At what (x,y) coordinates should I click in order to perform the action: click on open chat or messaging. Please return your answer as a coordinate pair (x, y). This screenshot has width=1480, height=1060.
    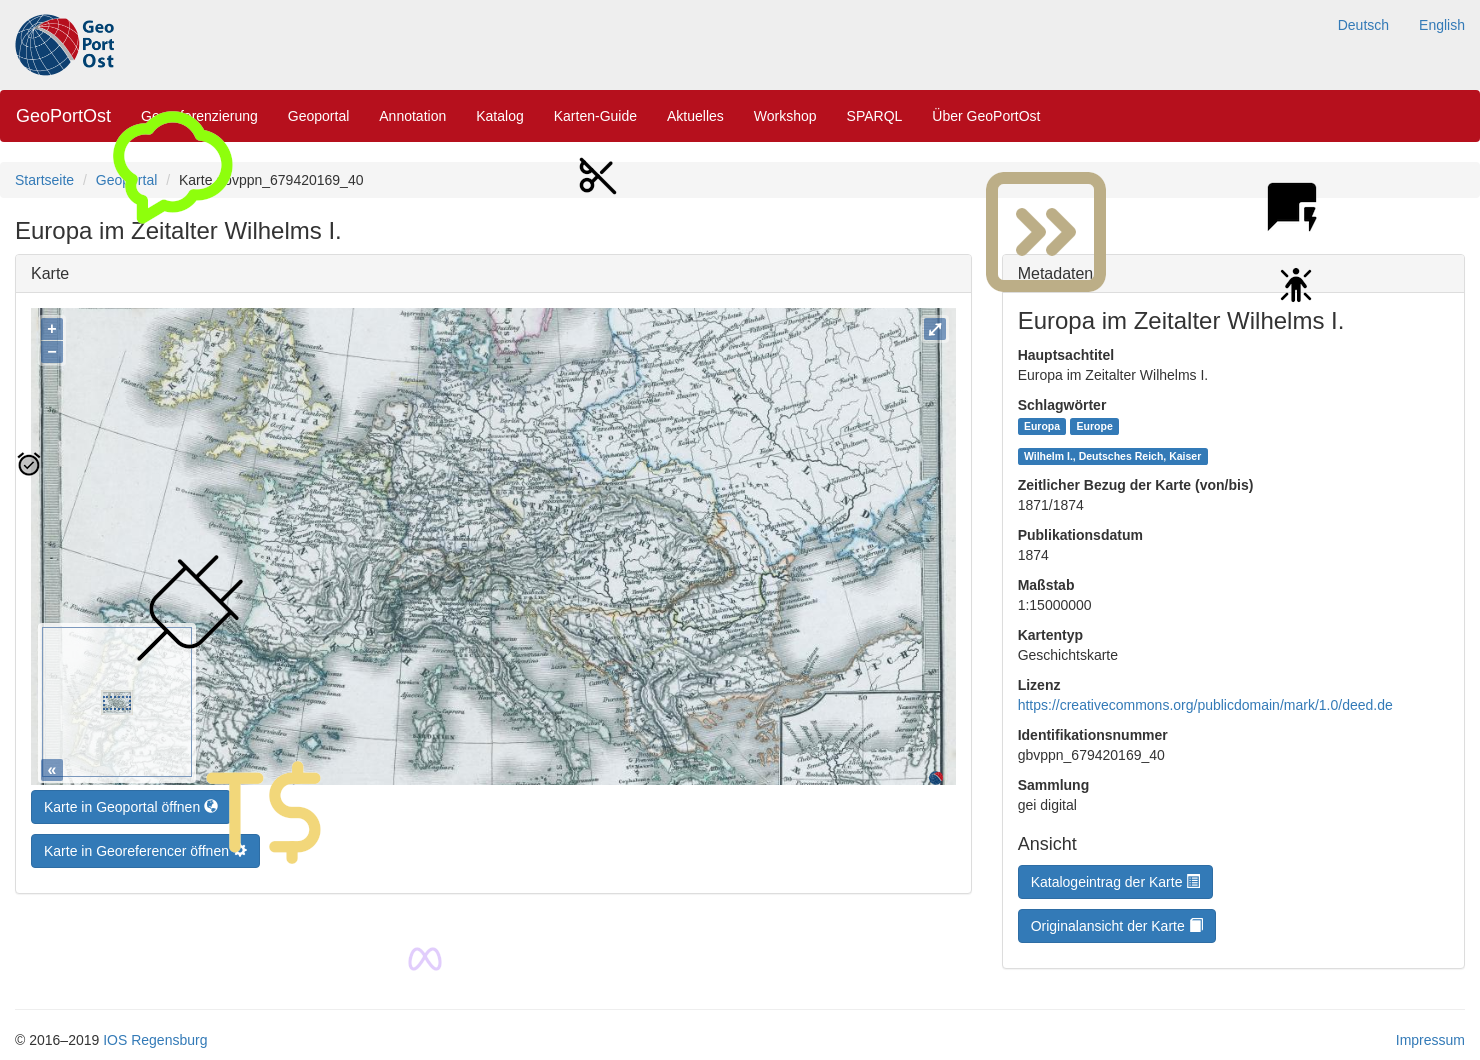
    Looking at the image, I should click on (170, 167).